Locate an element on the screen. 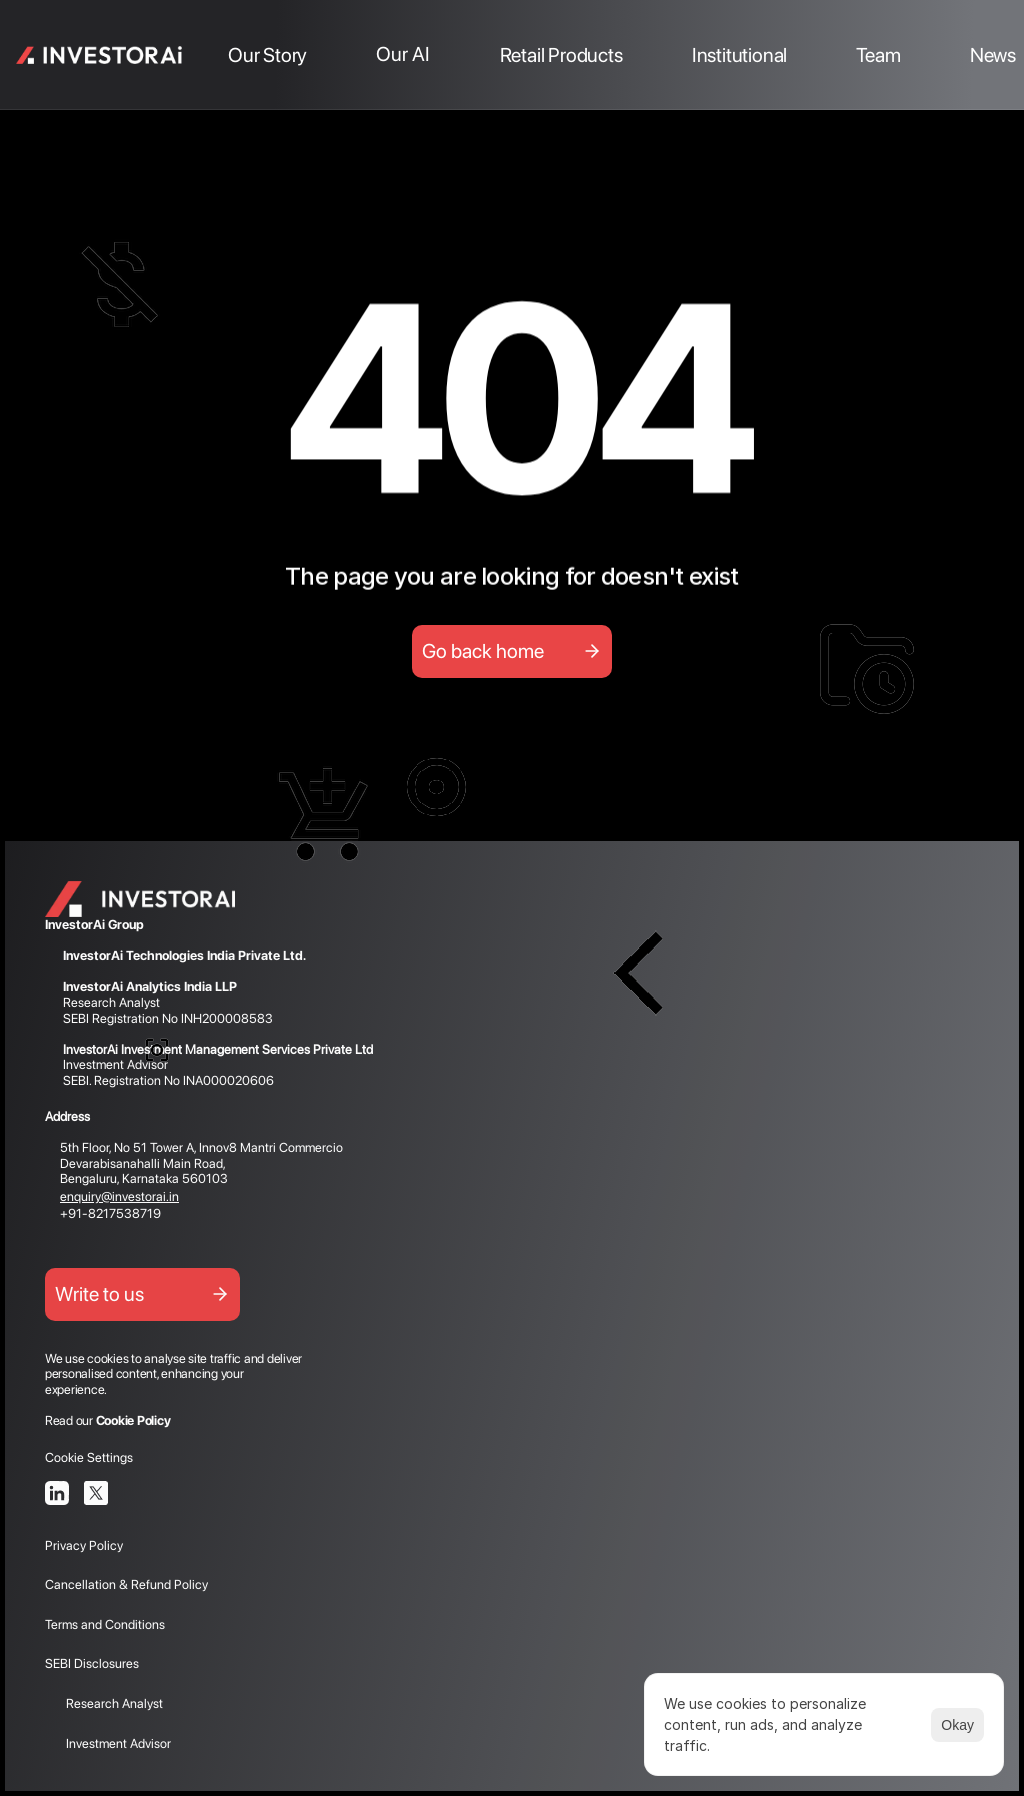 The width and height of the screenshot is (1024, 1796). center focus on camera or viewfinder is located at coordinates (157, 1050).